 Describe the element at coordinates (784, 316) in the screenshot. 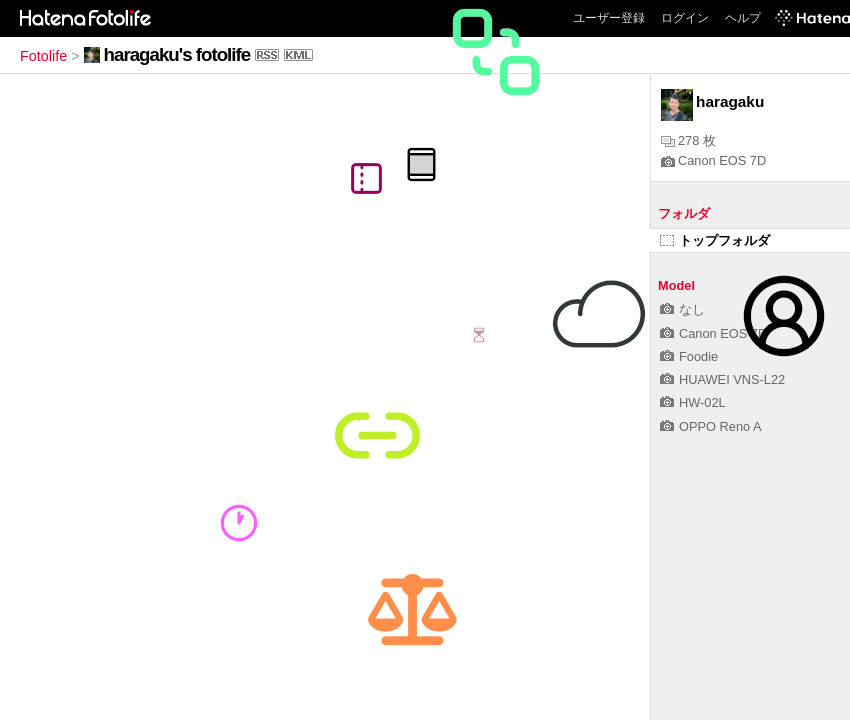

I see `view your profile` at that location.